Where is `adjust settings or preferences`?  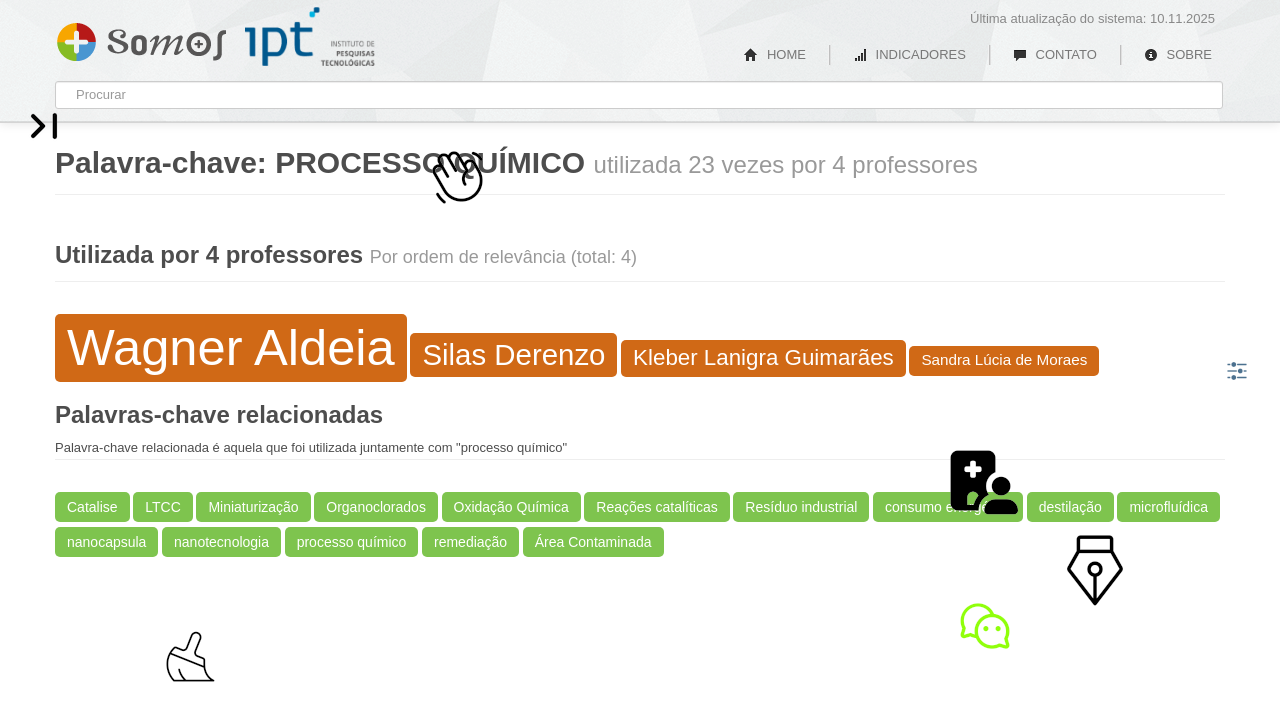 adjust settings or preferences is located at coordinates (1237, 371).